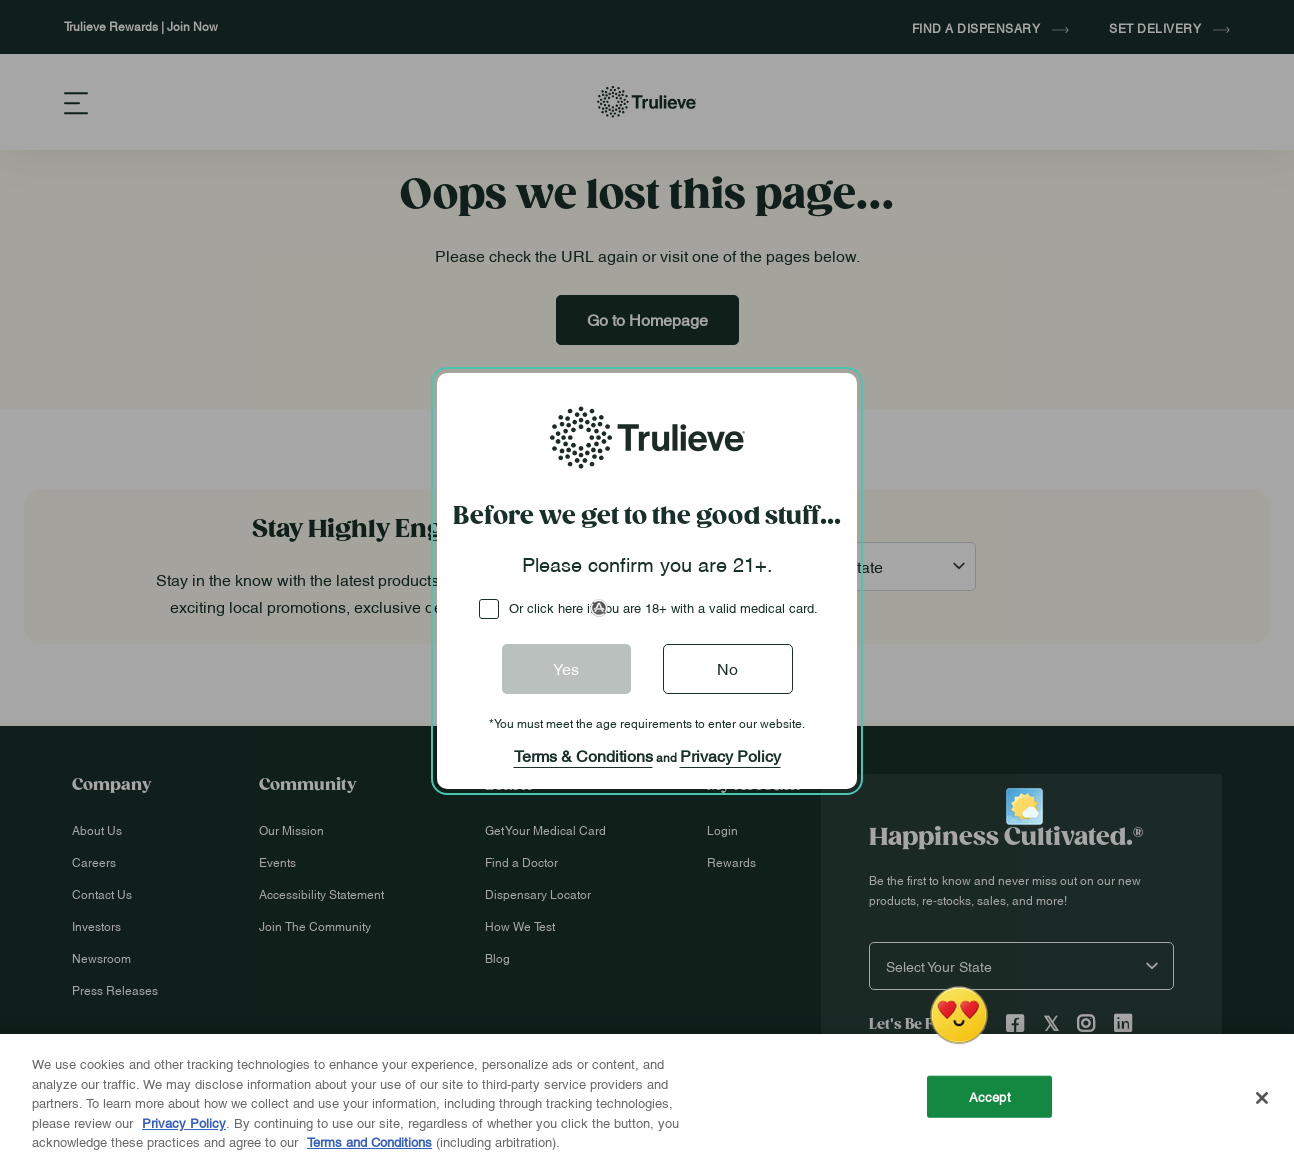 The width and height of the screenshot is (1294, 1162). What do you see at coordinates (959, 1015) in the screenshot?
I see `open the Socialize app` at bounding box center [959, 1015].